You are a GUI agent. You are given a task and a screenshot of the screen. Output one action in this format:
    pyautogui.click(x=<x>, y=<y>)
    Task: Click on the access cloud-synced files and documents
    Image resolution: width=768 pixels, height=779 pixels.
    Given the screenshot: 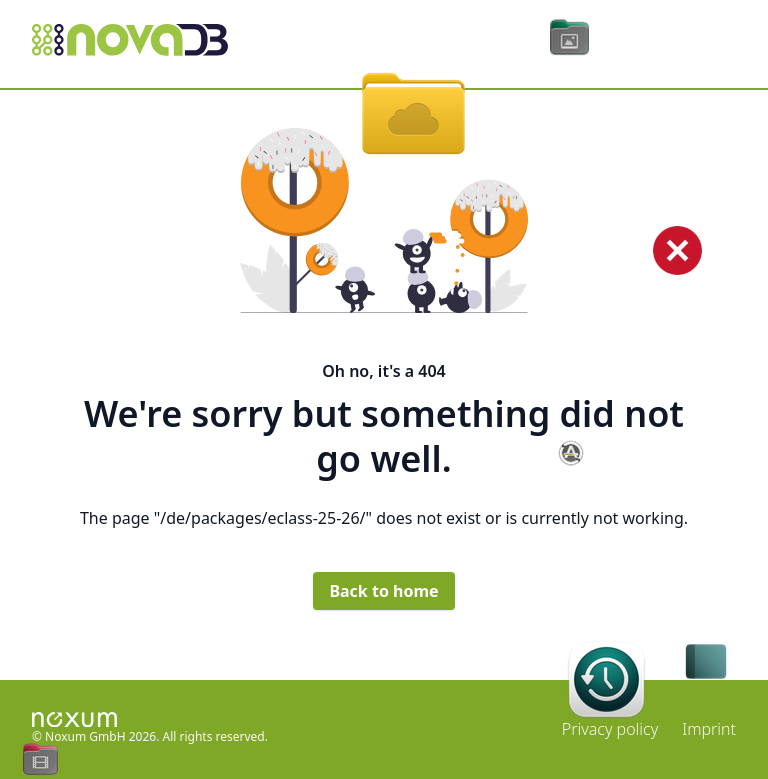 What is the action you would take?
    pyautogui.click(x=413, y=113)
    